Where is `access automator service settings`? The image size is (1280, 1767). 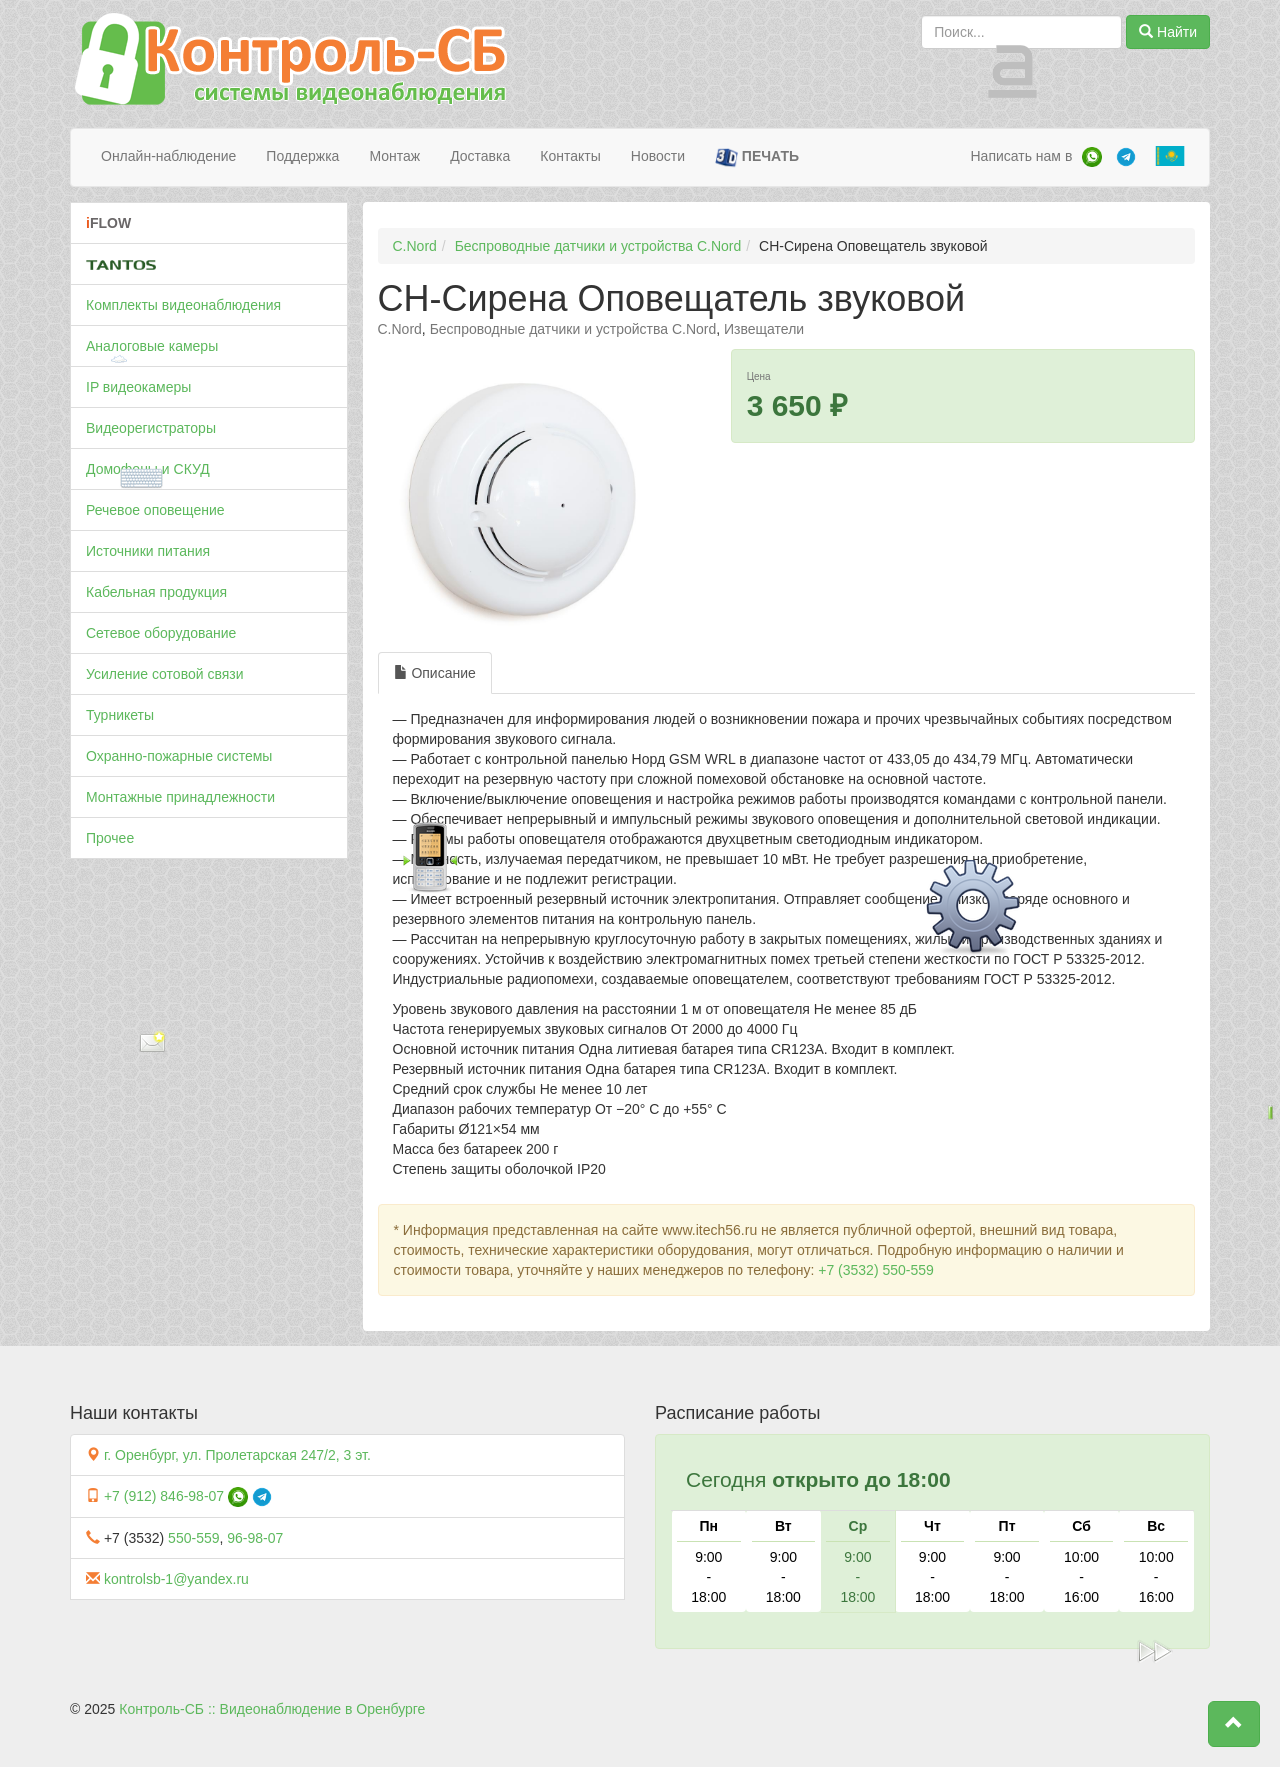
access automator service settings is located at coordinates (971, 907).